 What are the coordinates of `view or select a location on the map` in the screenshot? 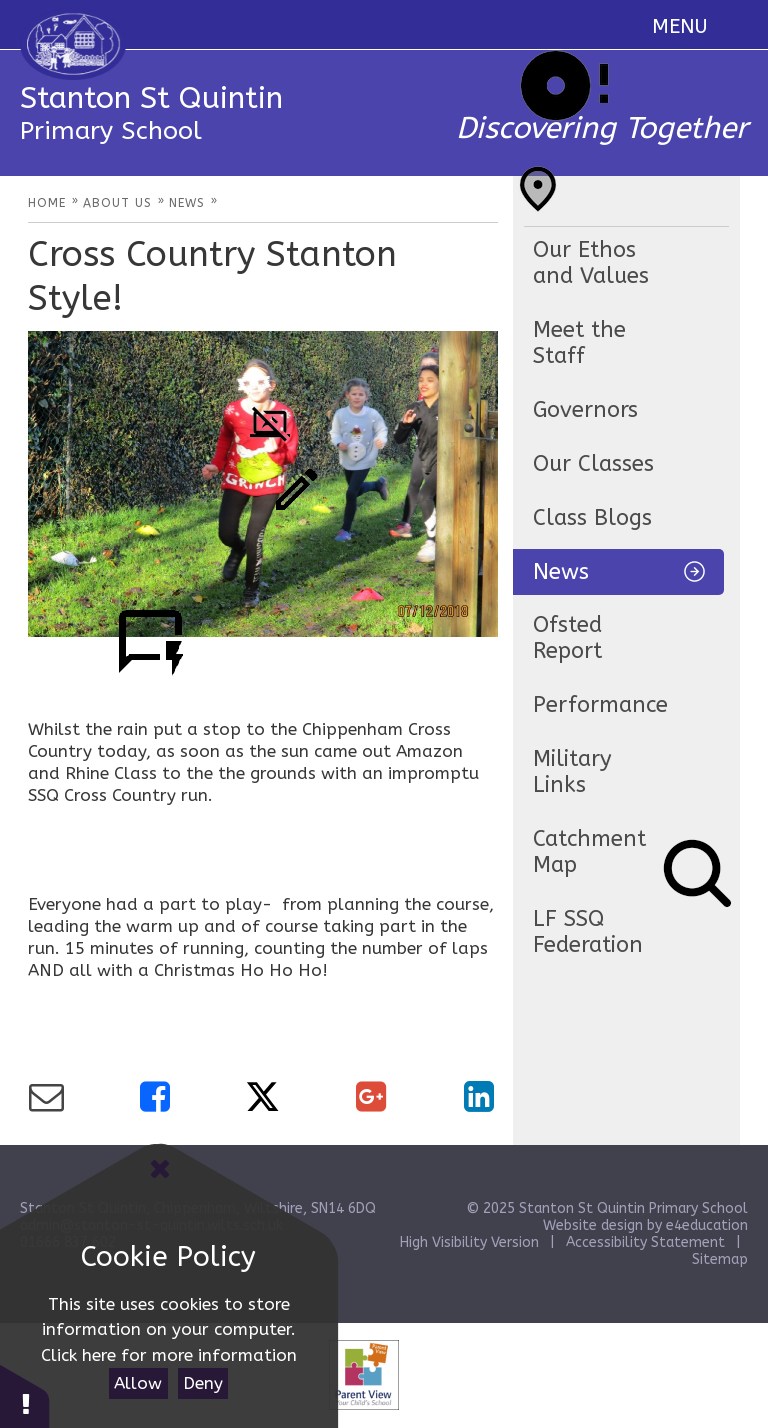 It's located at (538, 189).